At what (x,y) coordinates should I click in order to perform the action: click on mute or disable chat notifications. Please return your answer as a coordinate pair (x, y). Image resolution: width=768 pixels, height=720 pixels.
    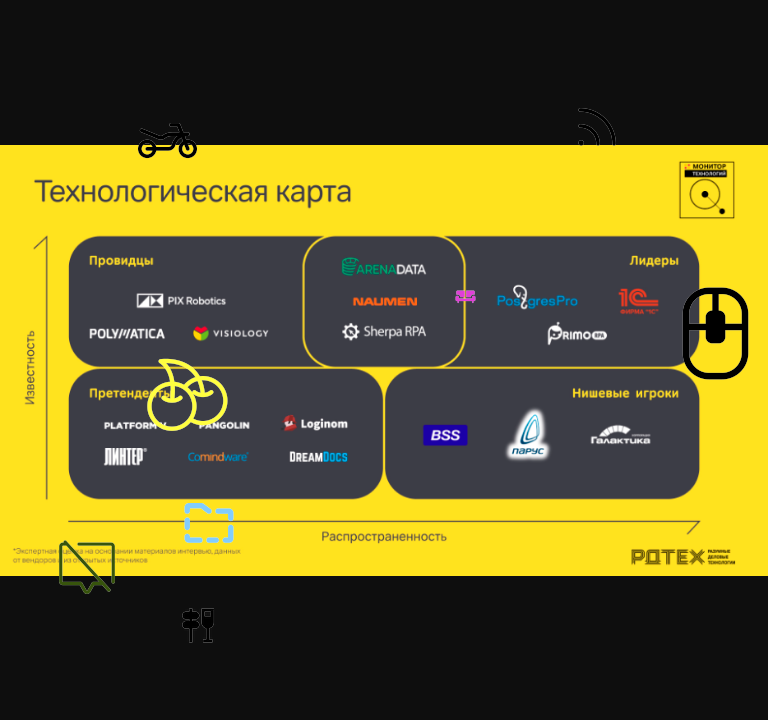
    Looking at the image, I should click on (87, 566).